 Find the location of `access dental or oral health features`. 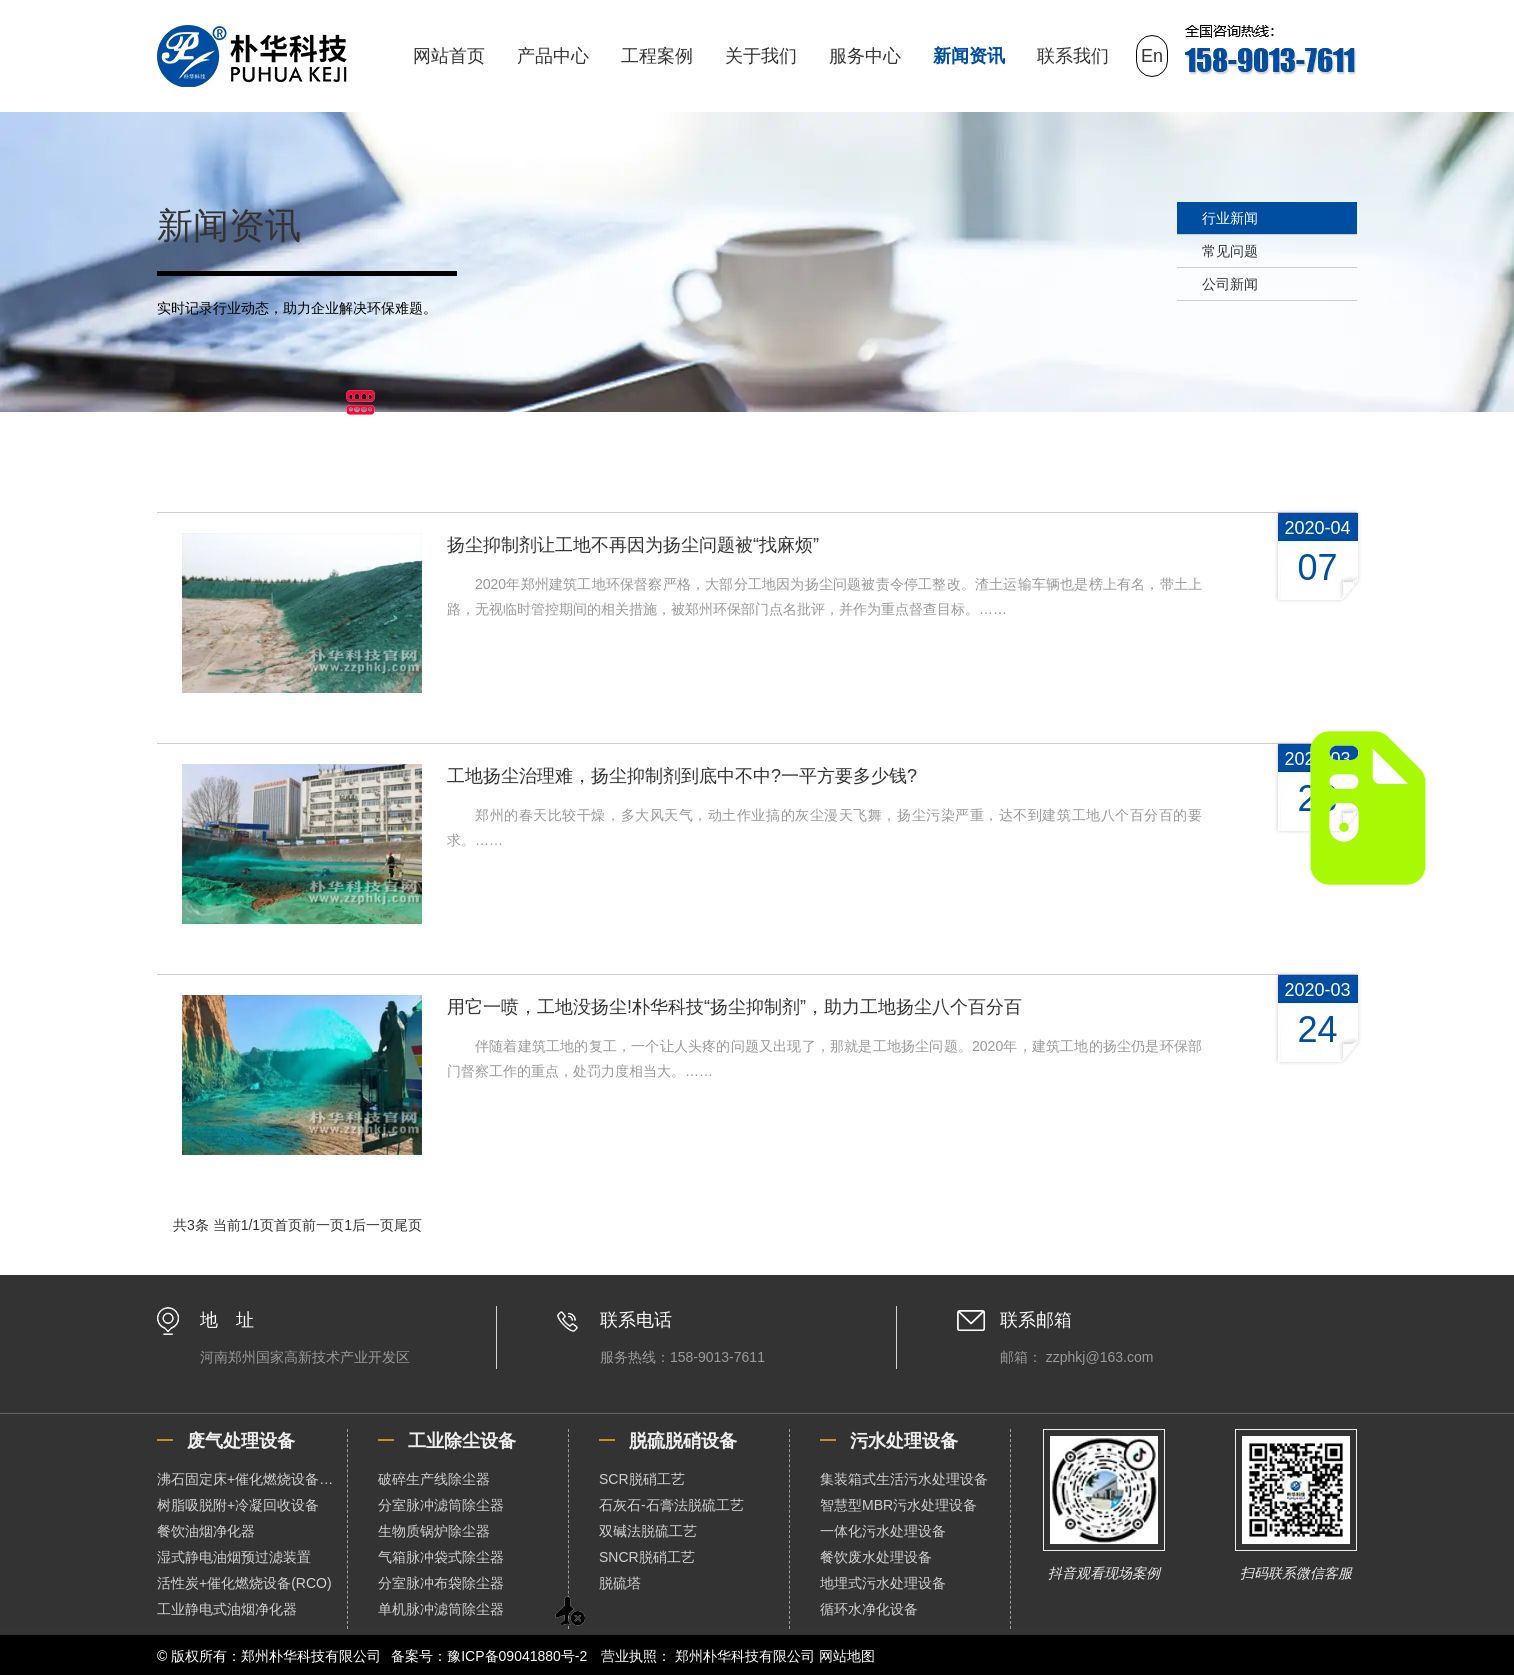

access dental or oral health features is located at coordinates (360, 402).